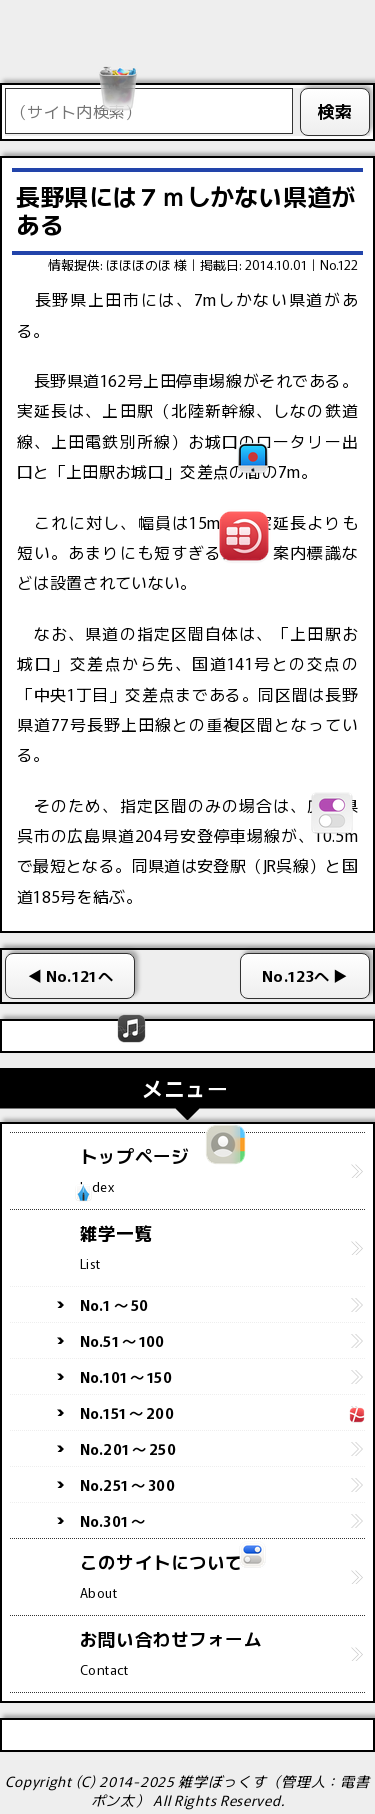 The width and height of the screenshot is (375, 1814). Describe the element at coordinates (253, 458) in the screenshot. I see `launch xwayland video bridge for screen sharing` at that location.